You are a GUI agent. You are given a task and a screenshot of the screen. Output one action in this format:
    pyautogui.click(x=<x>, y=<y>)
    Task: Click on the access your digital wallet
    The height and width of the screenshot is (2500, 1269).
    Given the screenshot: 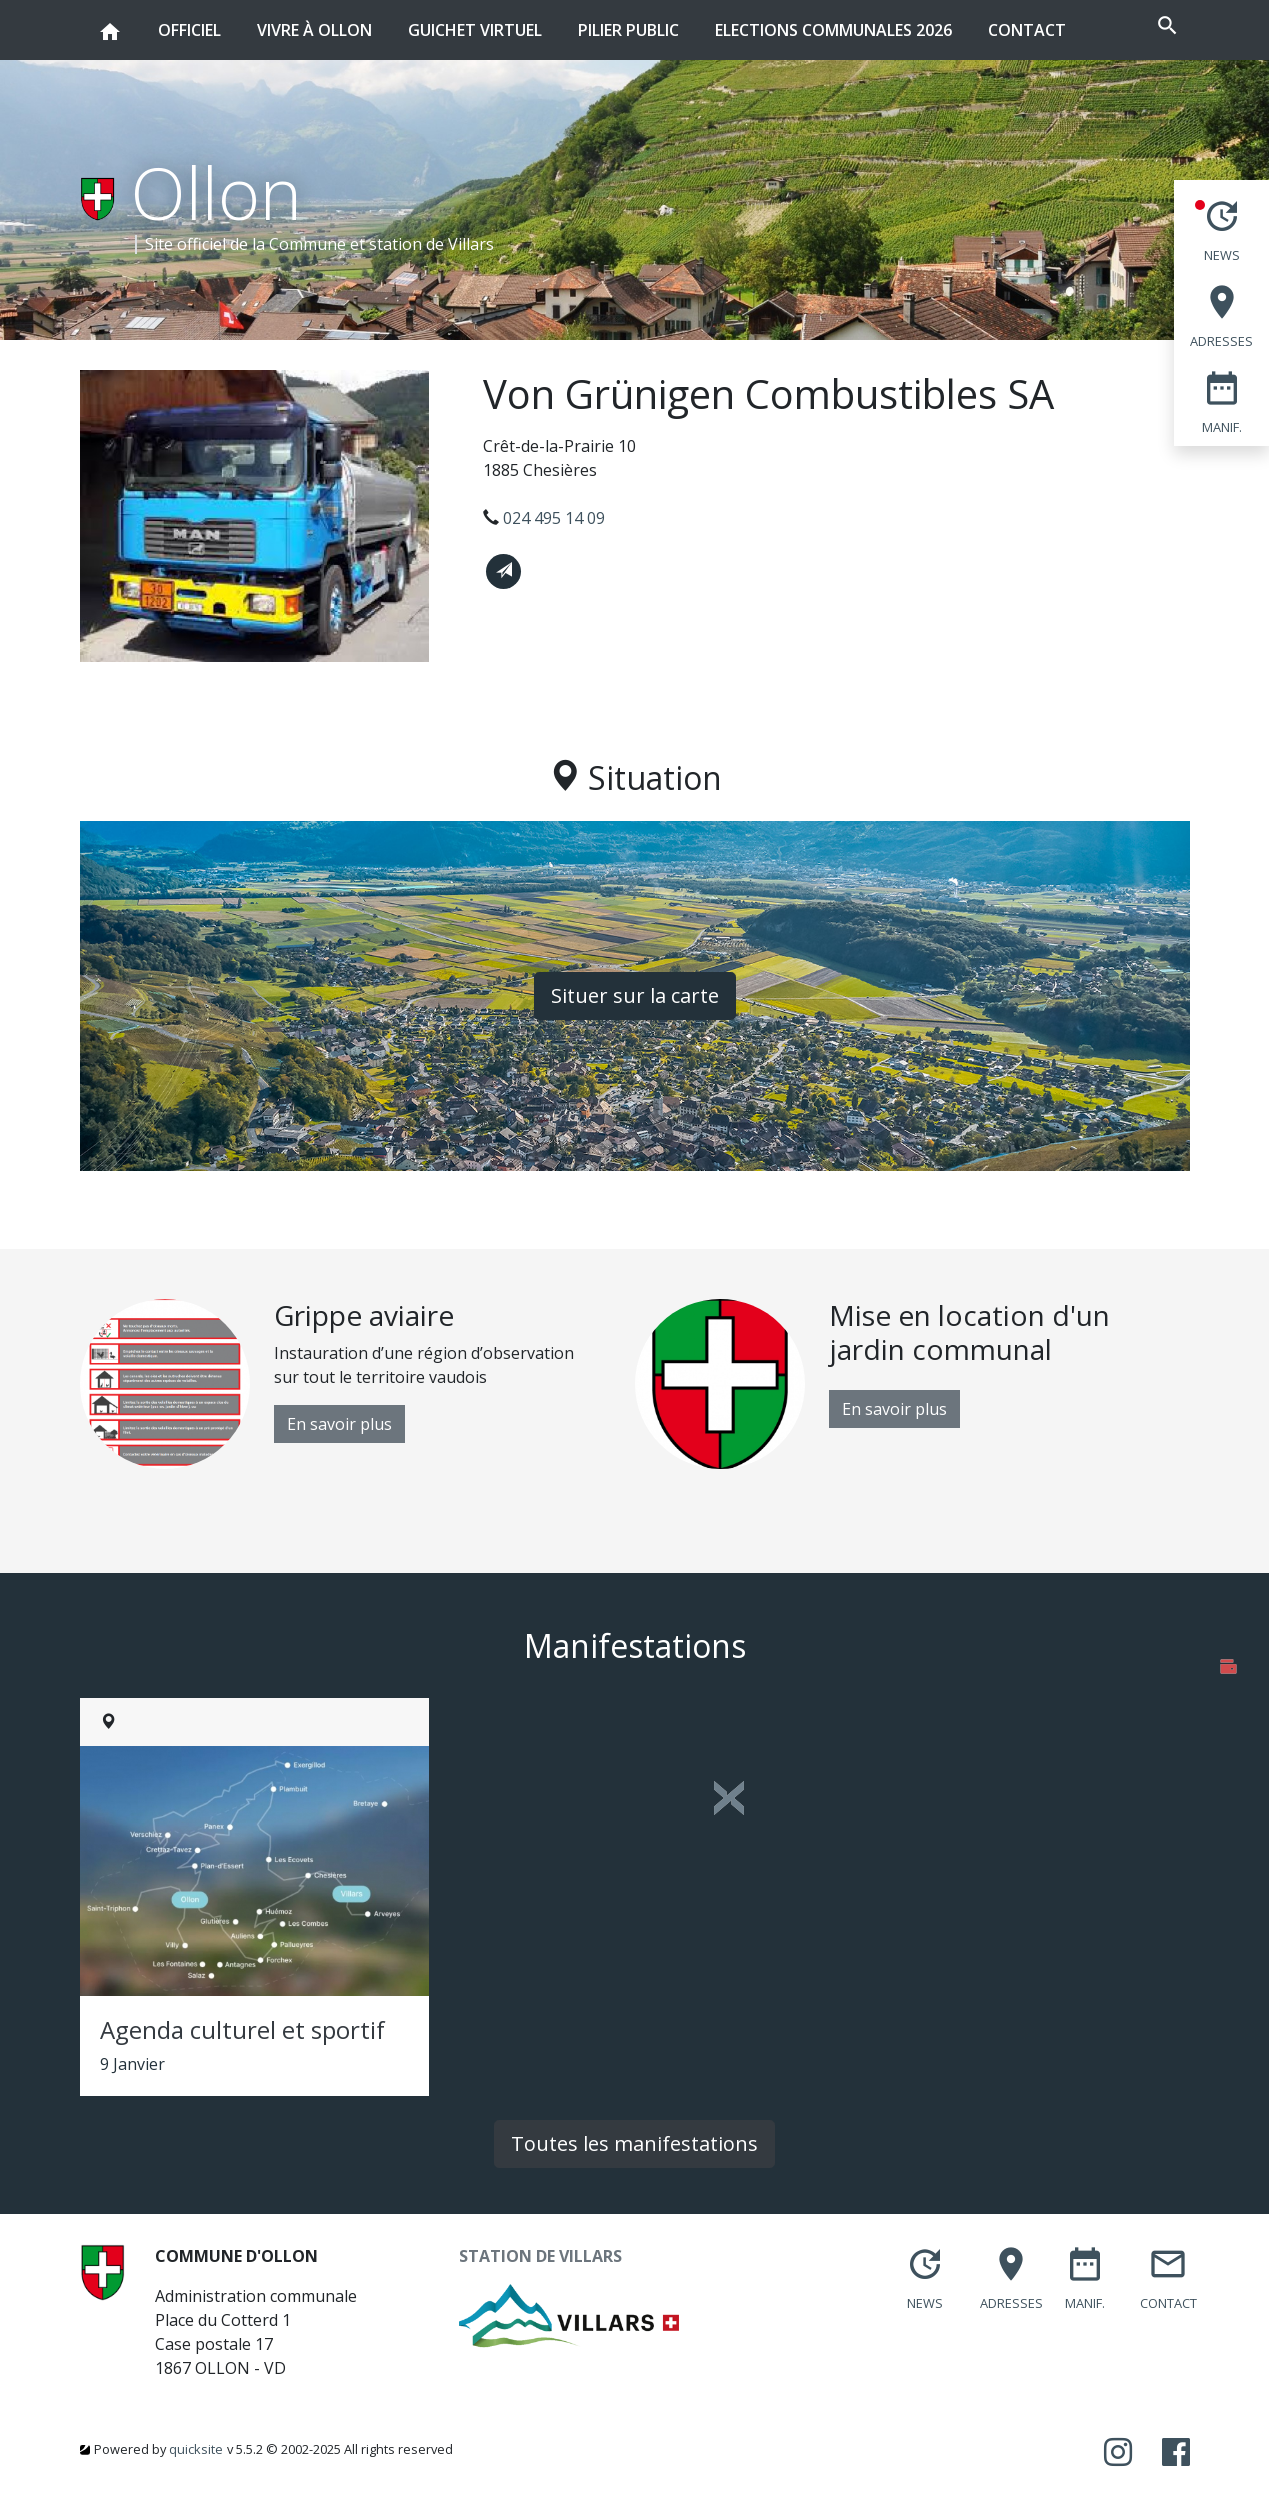 What is the action you would take?
    pyautogui.click(x=1228, y=1666)
    